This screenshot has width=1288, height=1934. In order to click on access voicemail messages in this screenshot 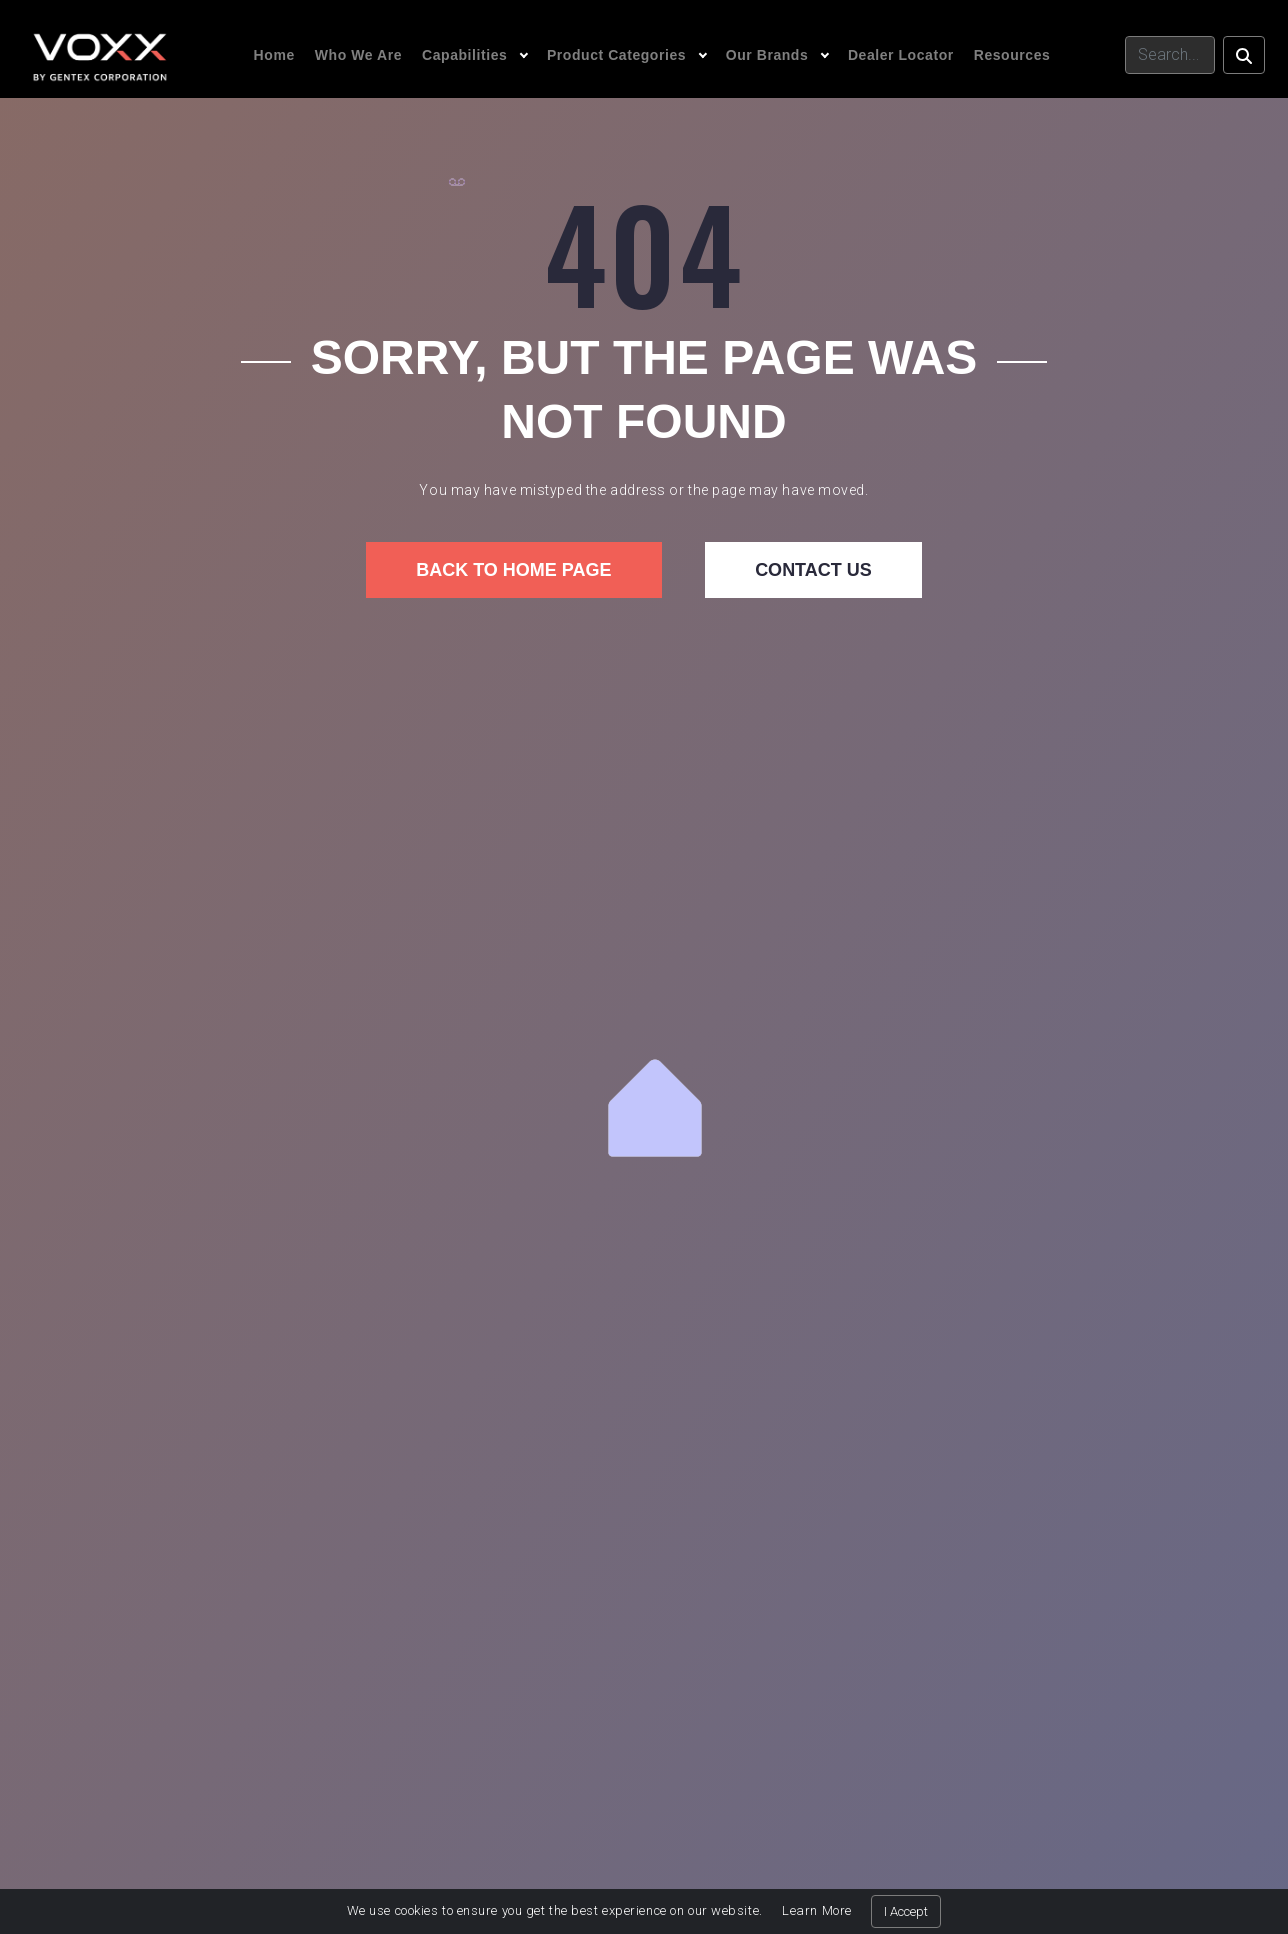, I will do `click(457, 182)`.